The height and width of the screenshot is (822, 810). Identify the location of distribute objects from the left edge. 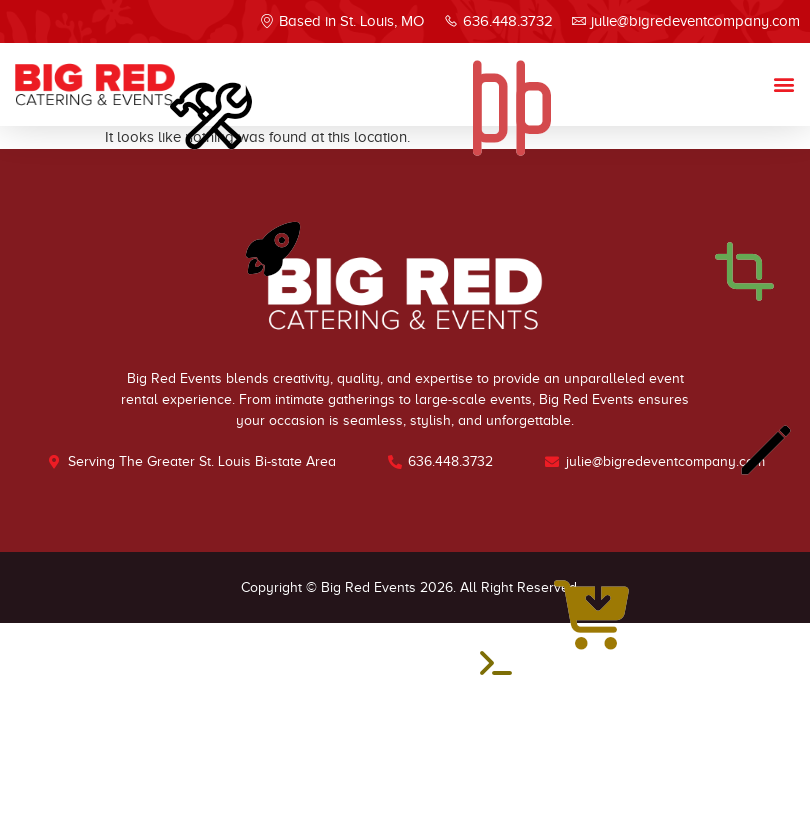
(512, 108).